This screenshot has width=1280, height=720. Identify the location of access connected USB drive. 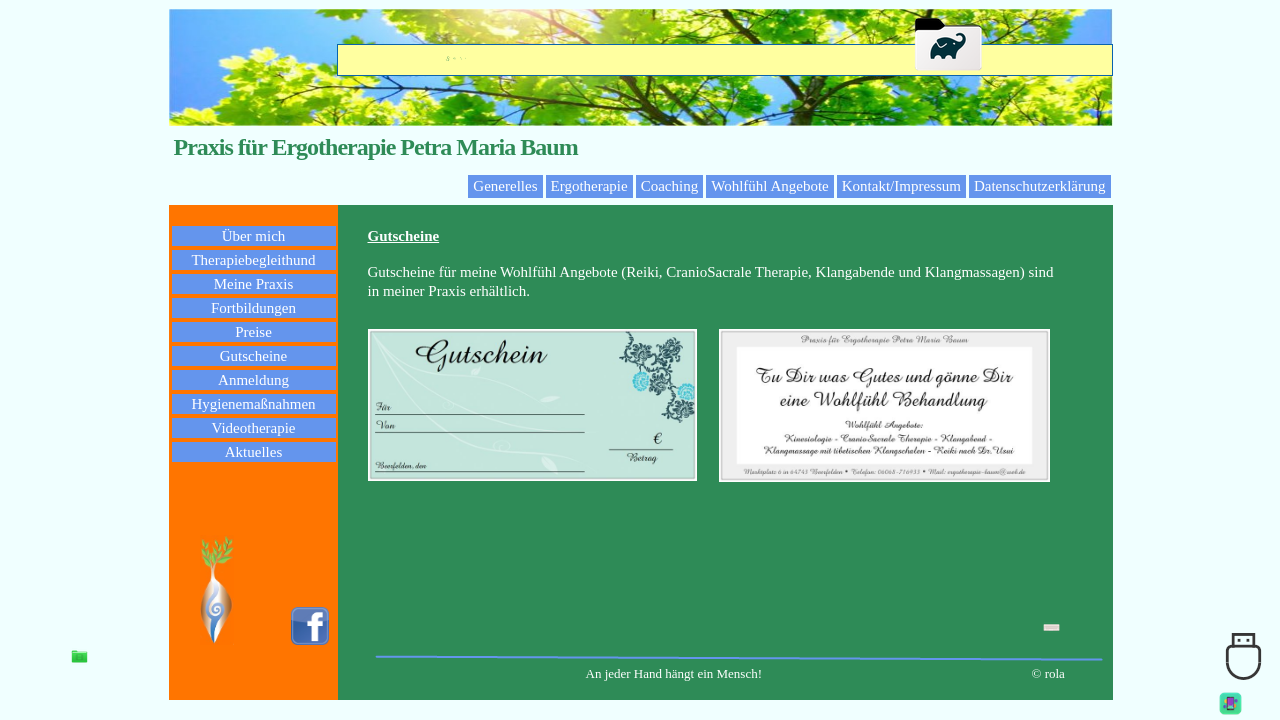
(1243, 656).